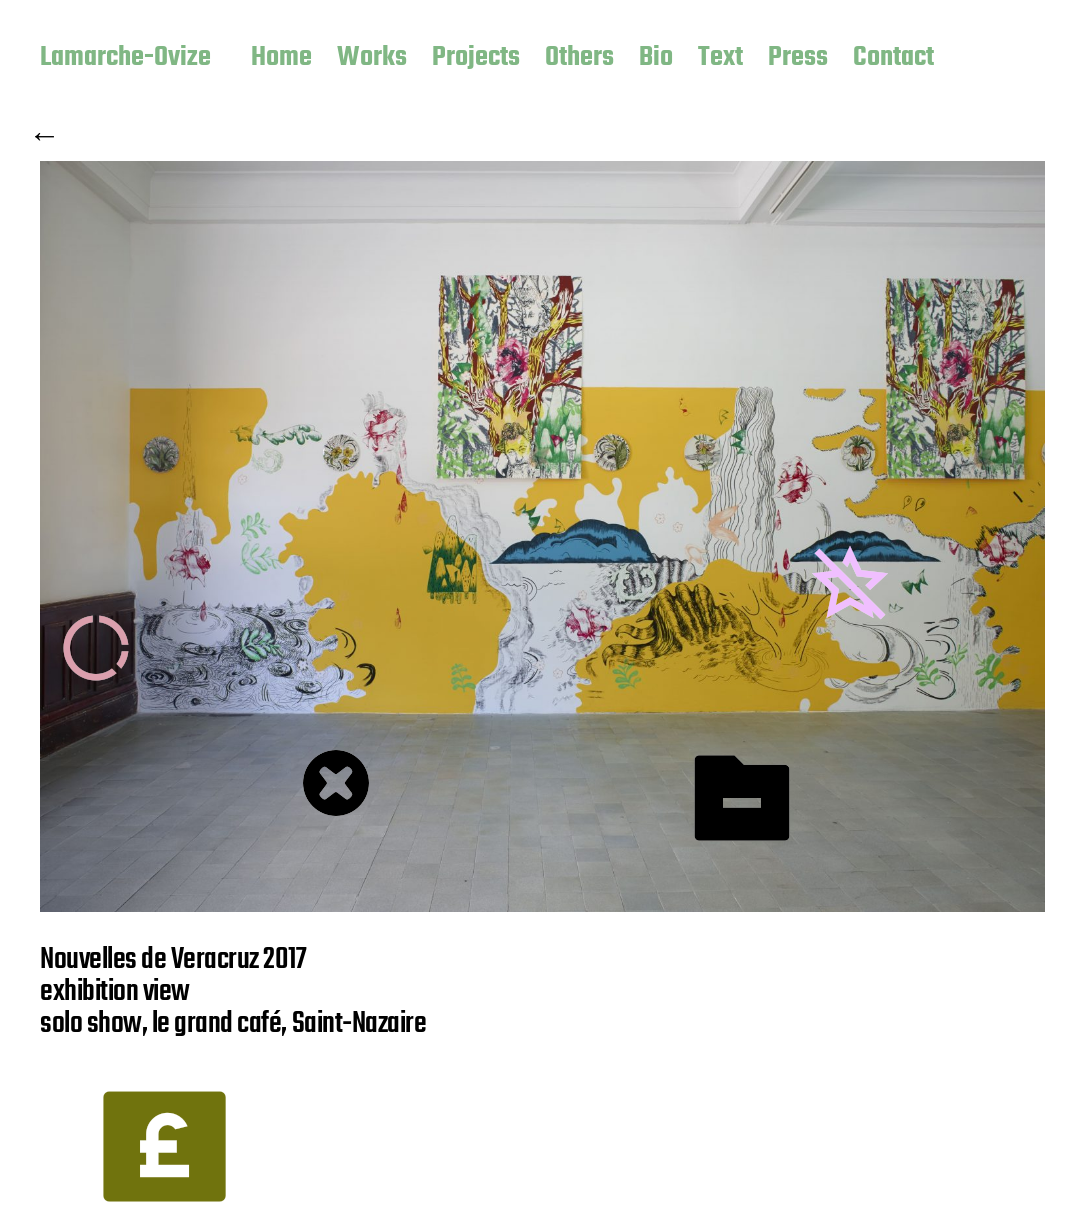 The height and width of the screenshot is (1220, 1085). What do you see at coordinates (96, 648) in the screenshot?
I see `view data breakdown by category` at bounding box center [96, 648].